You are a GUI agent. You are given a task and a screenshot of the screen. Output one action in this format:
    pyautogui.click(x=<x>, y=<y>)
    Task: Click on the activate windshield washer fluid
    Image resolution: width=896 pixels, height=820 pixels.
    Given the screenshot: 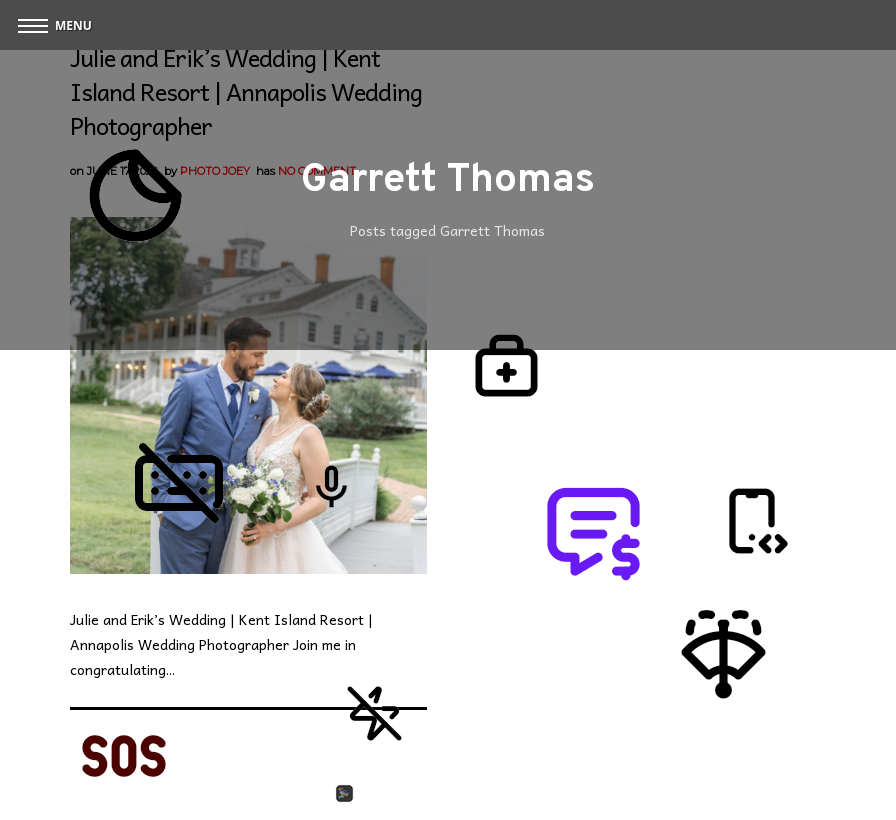 What is the action you would take?
    pyautogui.click(x=723, y=656)
    